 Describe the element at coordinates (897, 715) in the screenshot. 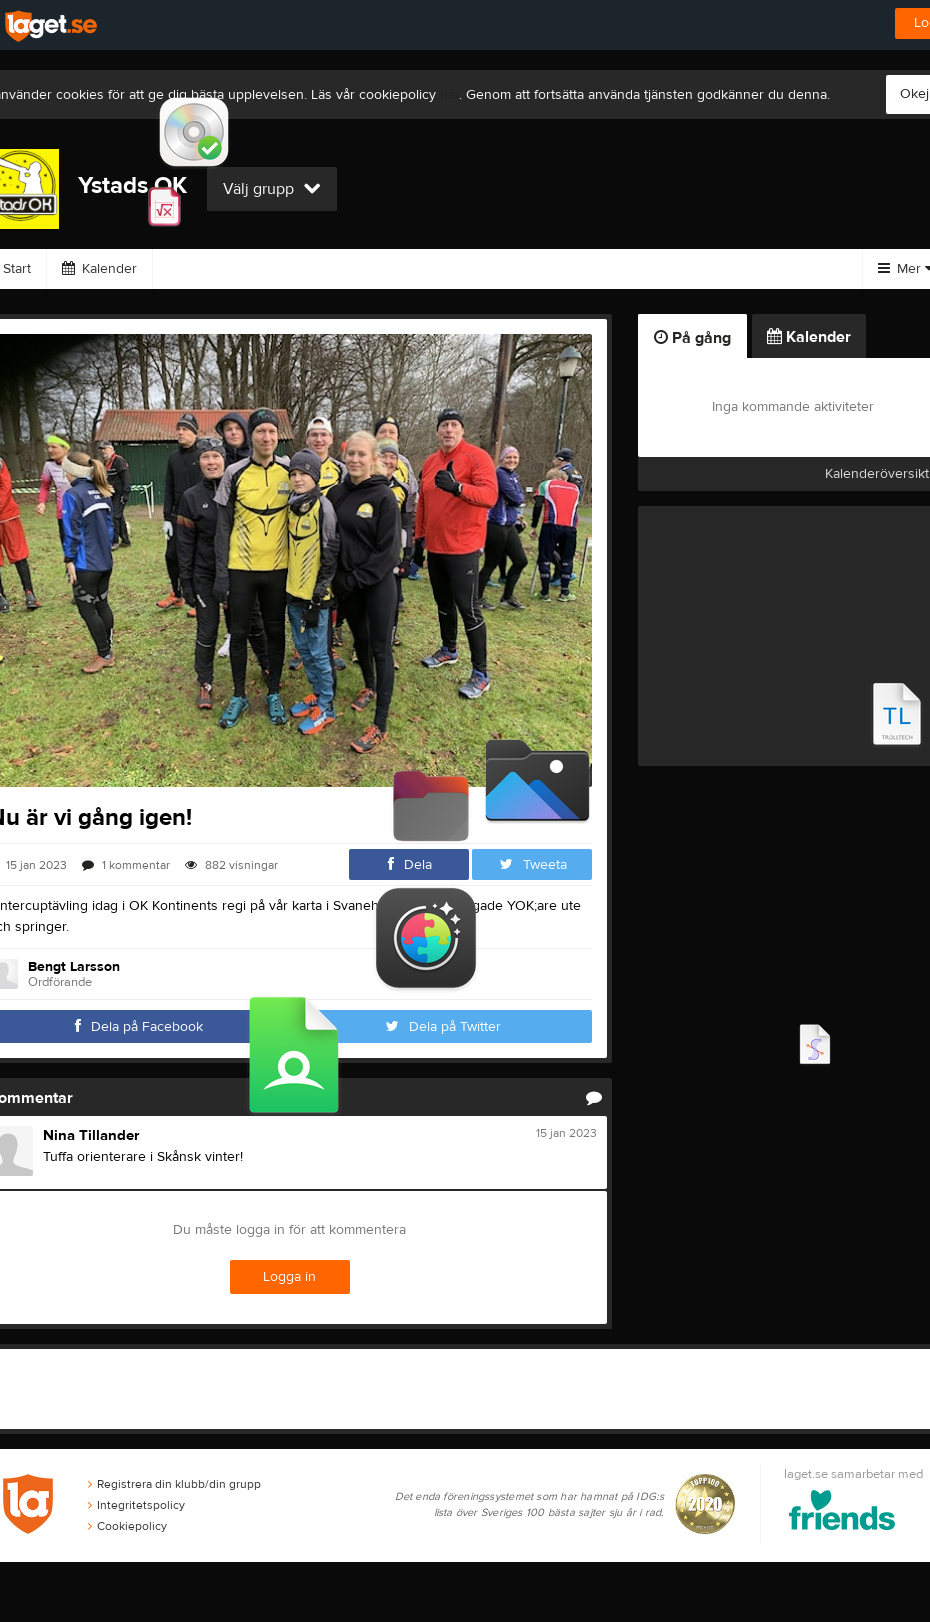

I see `a Qt Linguist translation file` at that location.